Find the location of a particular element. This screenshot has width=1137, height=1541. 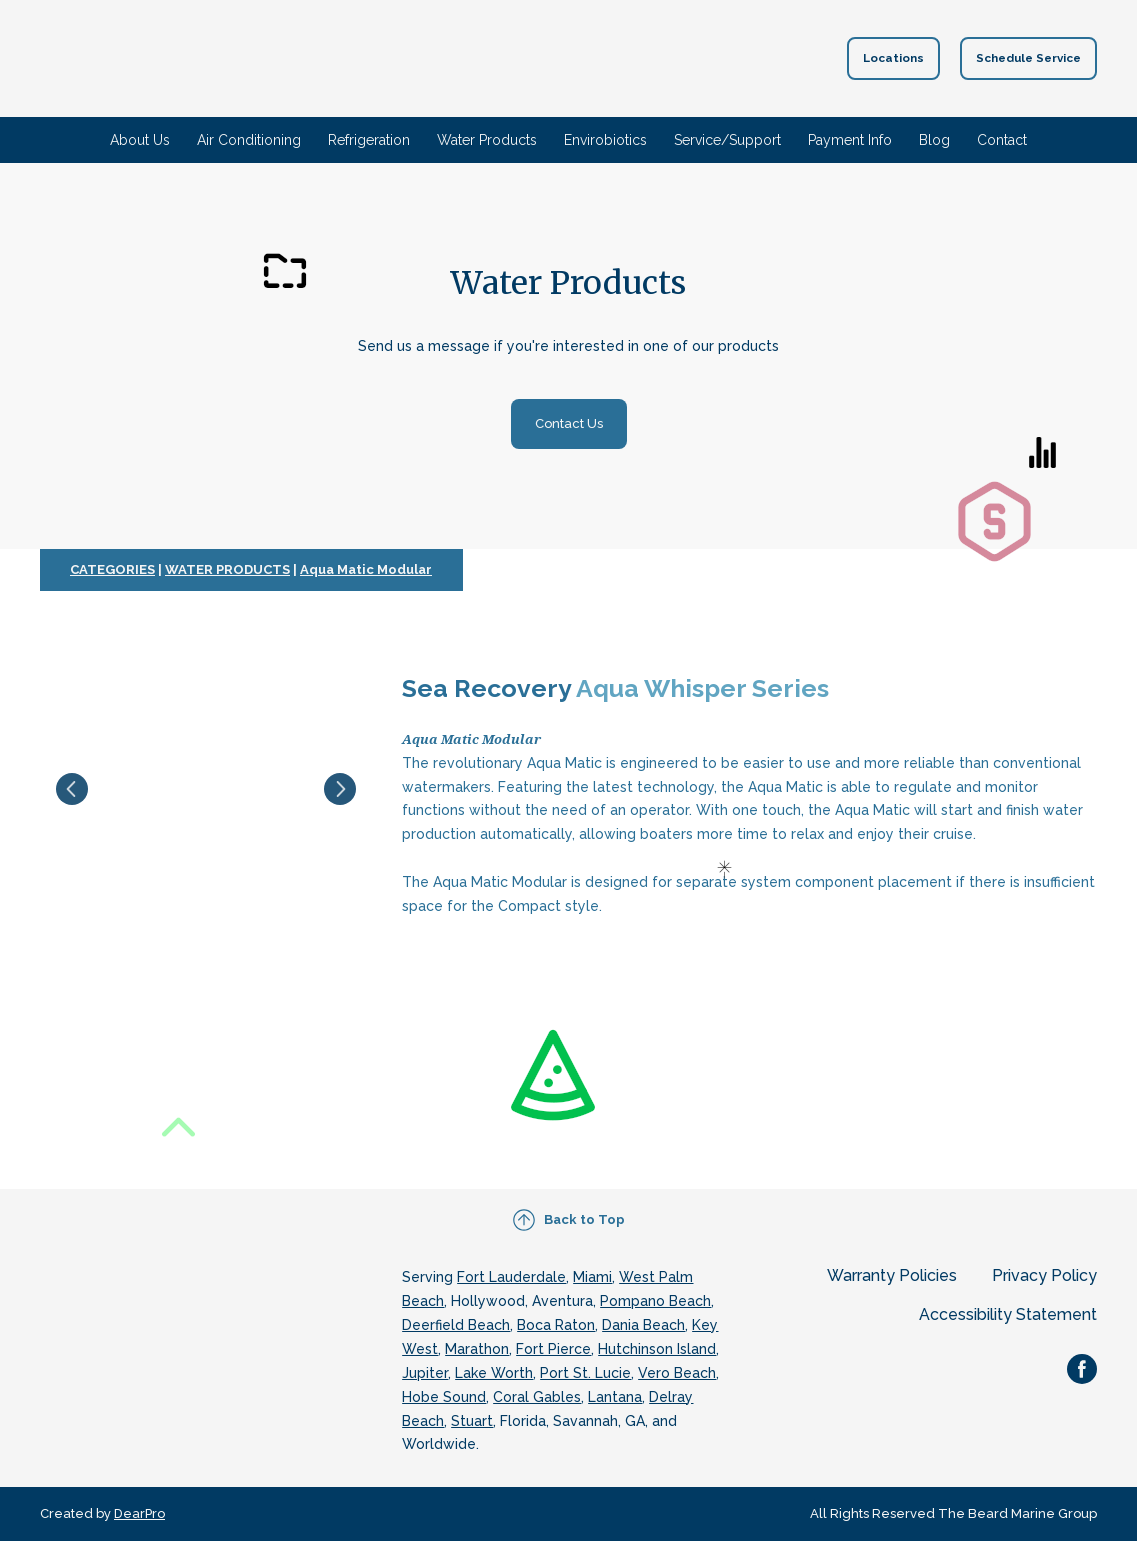

indicates a service or system status is located at coordinates (994, 521).